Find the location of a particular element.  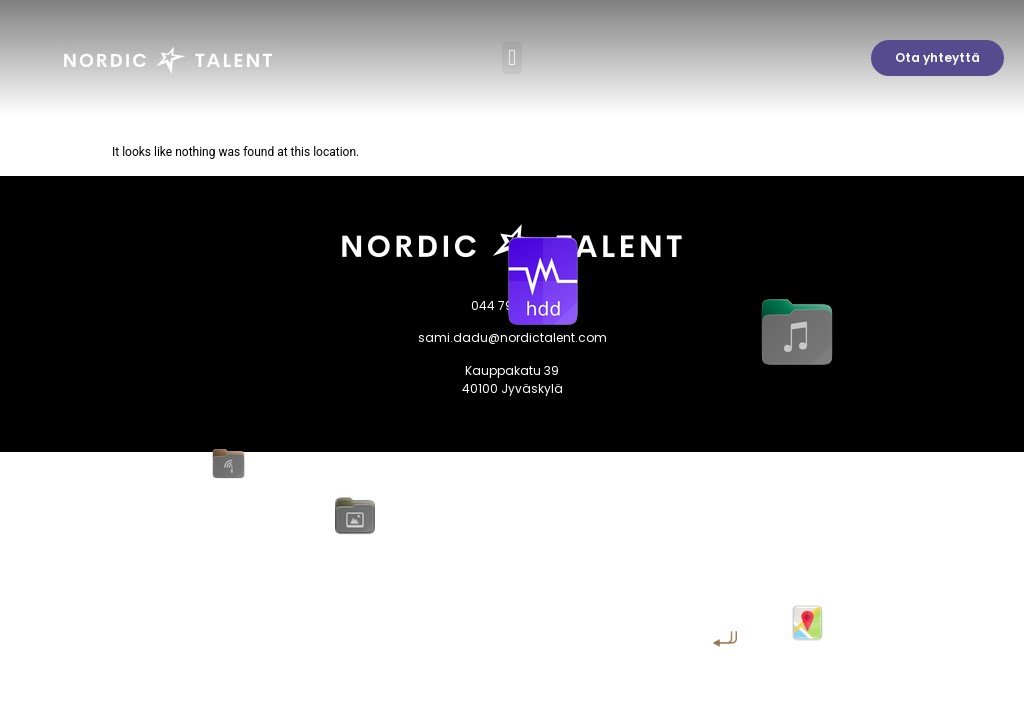

open your pictures folder is located at coordinates (355, 515).